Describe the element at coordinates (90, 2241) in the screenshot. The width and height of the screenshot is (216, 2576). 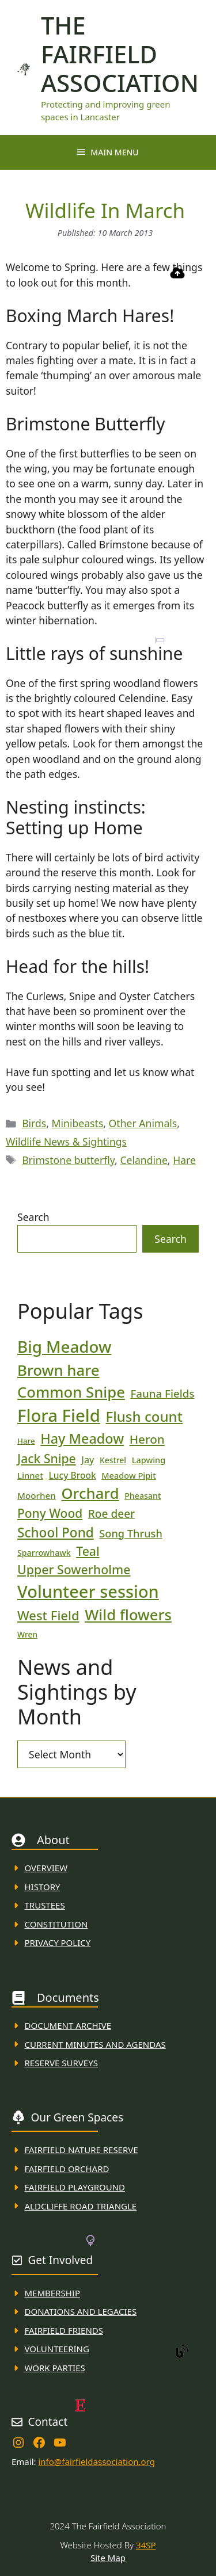
I see `access golf-related features or content` at that location.